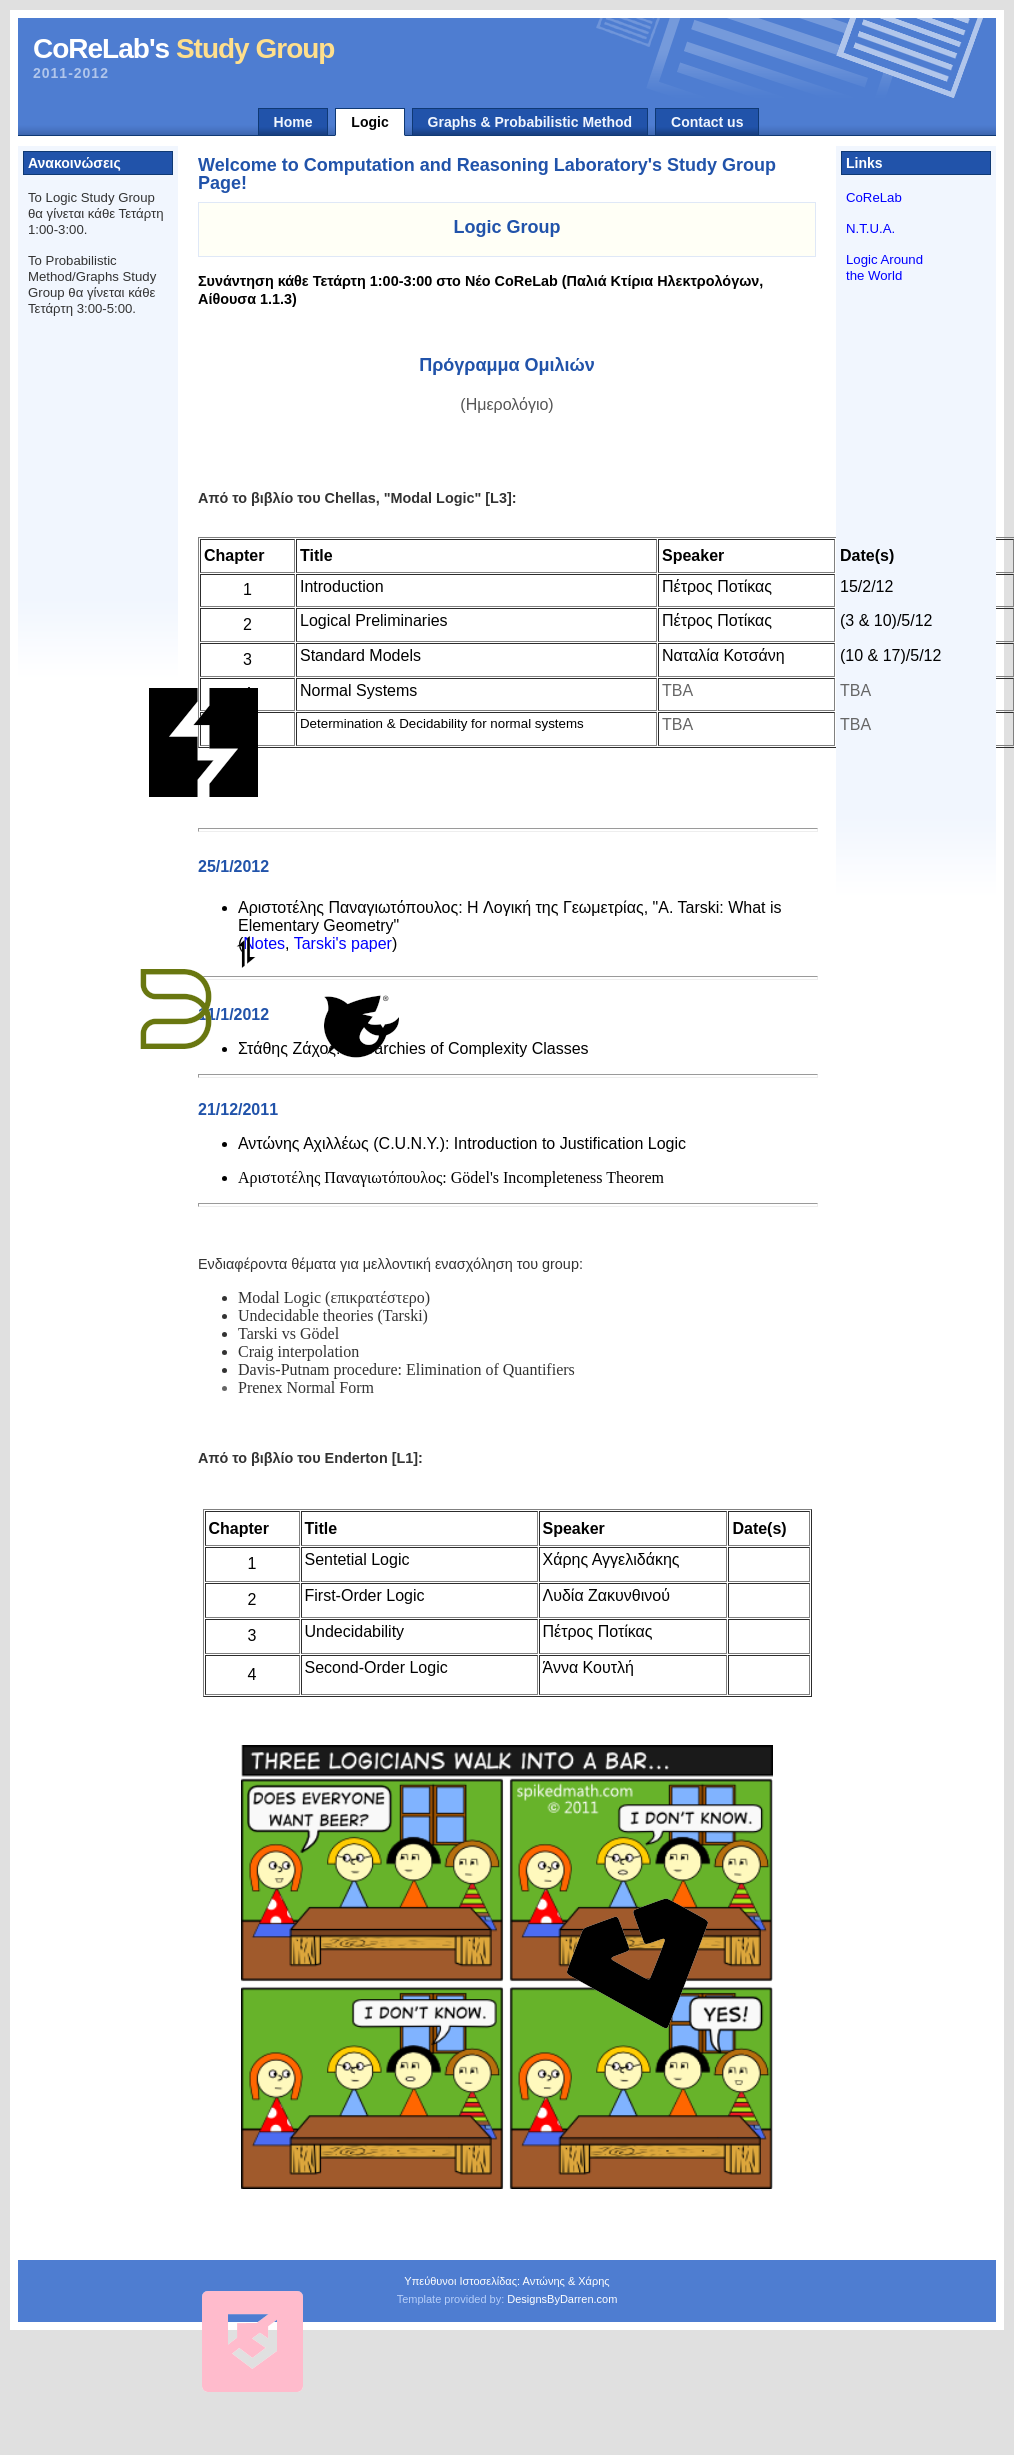 Image resolution: width=1014 pixels, height=2455 pixels. Describe the element at coordinates (176, 1009) in the screenshot. I see `bluesound brand logo` at that location.